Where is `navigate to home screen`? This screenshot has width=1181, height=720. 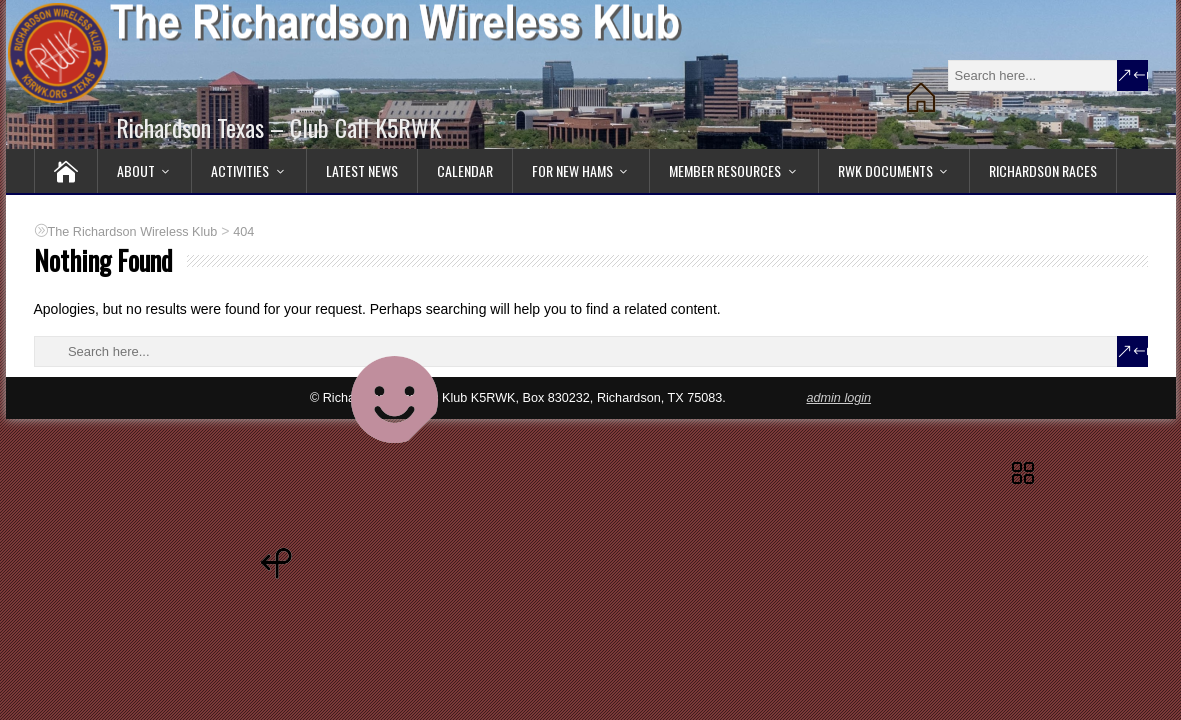
navigate to home screen is located at coordinates (921, 98).